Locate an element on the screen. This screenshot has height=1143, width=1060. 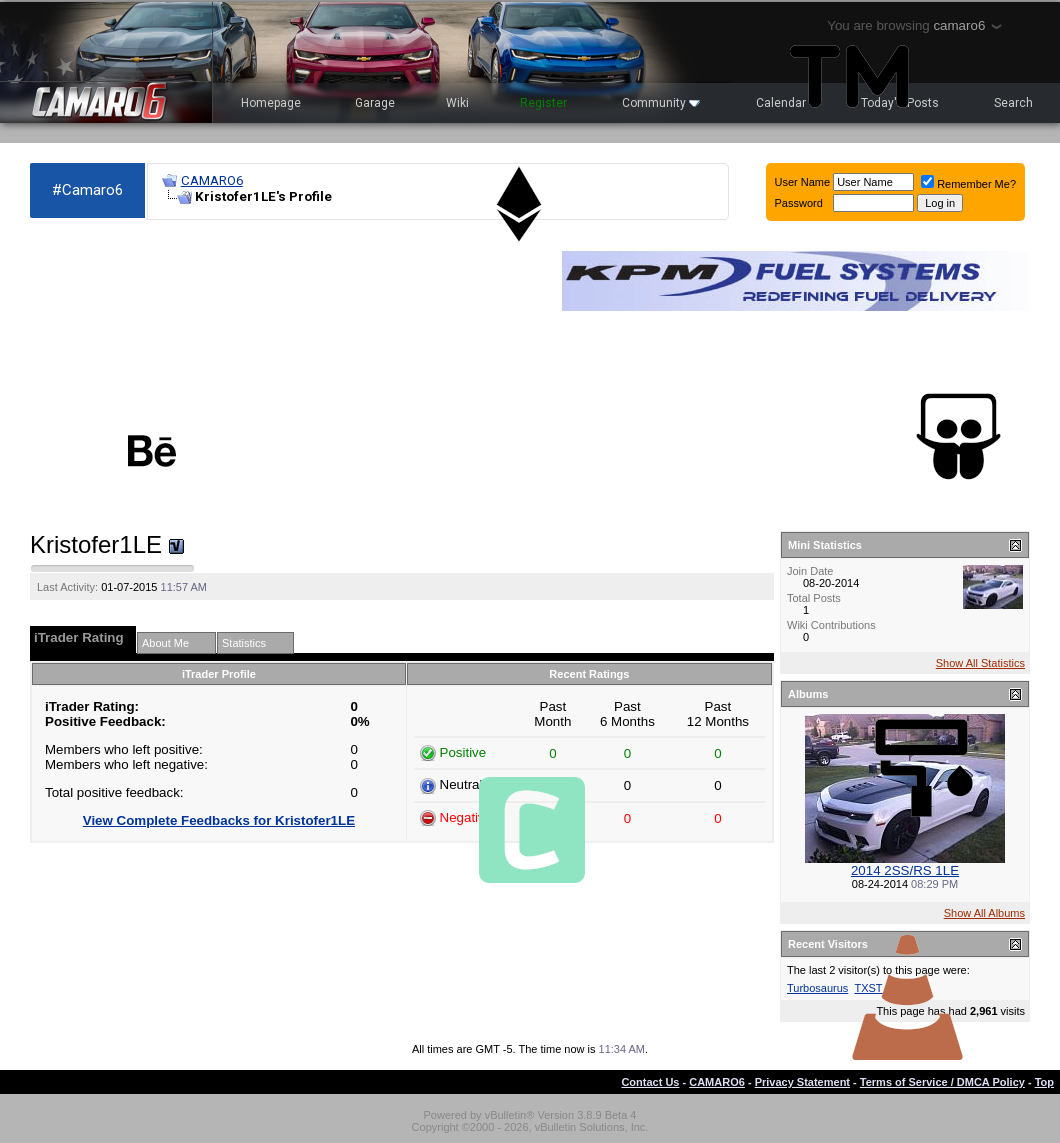
access painting or drawing tools is located at coordinates (921, 765).